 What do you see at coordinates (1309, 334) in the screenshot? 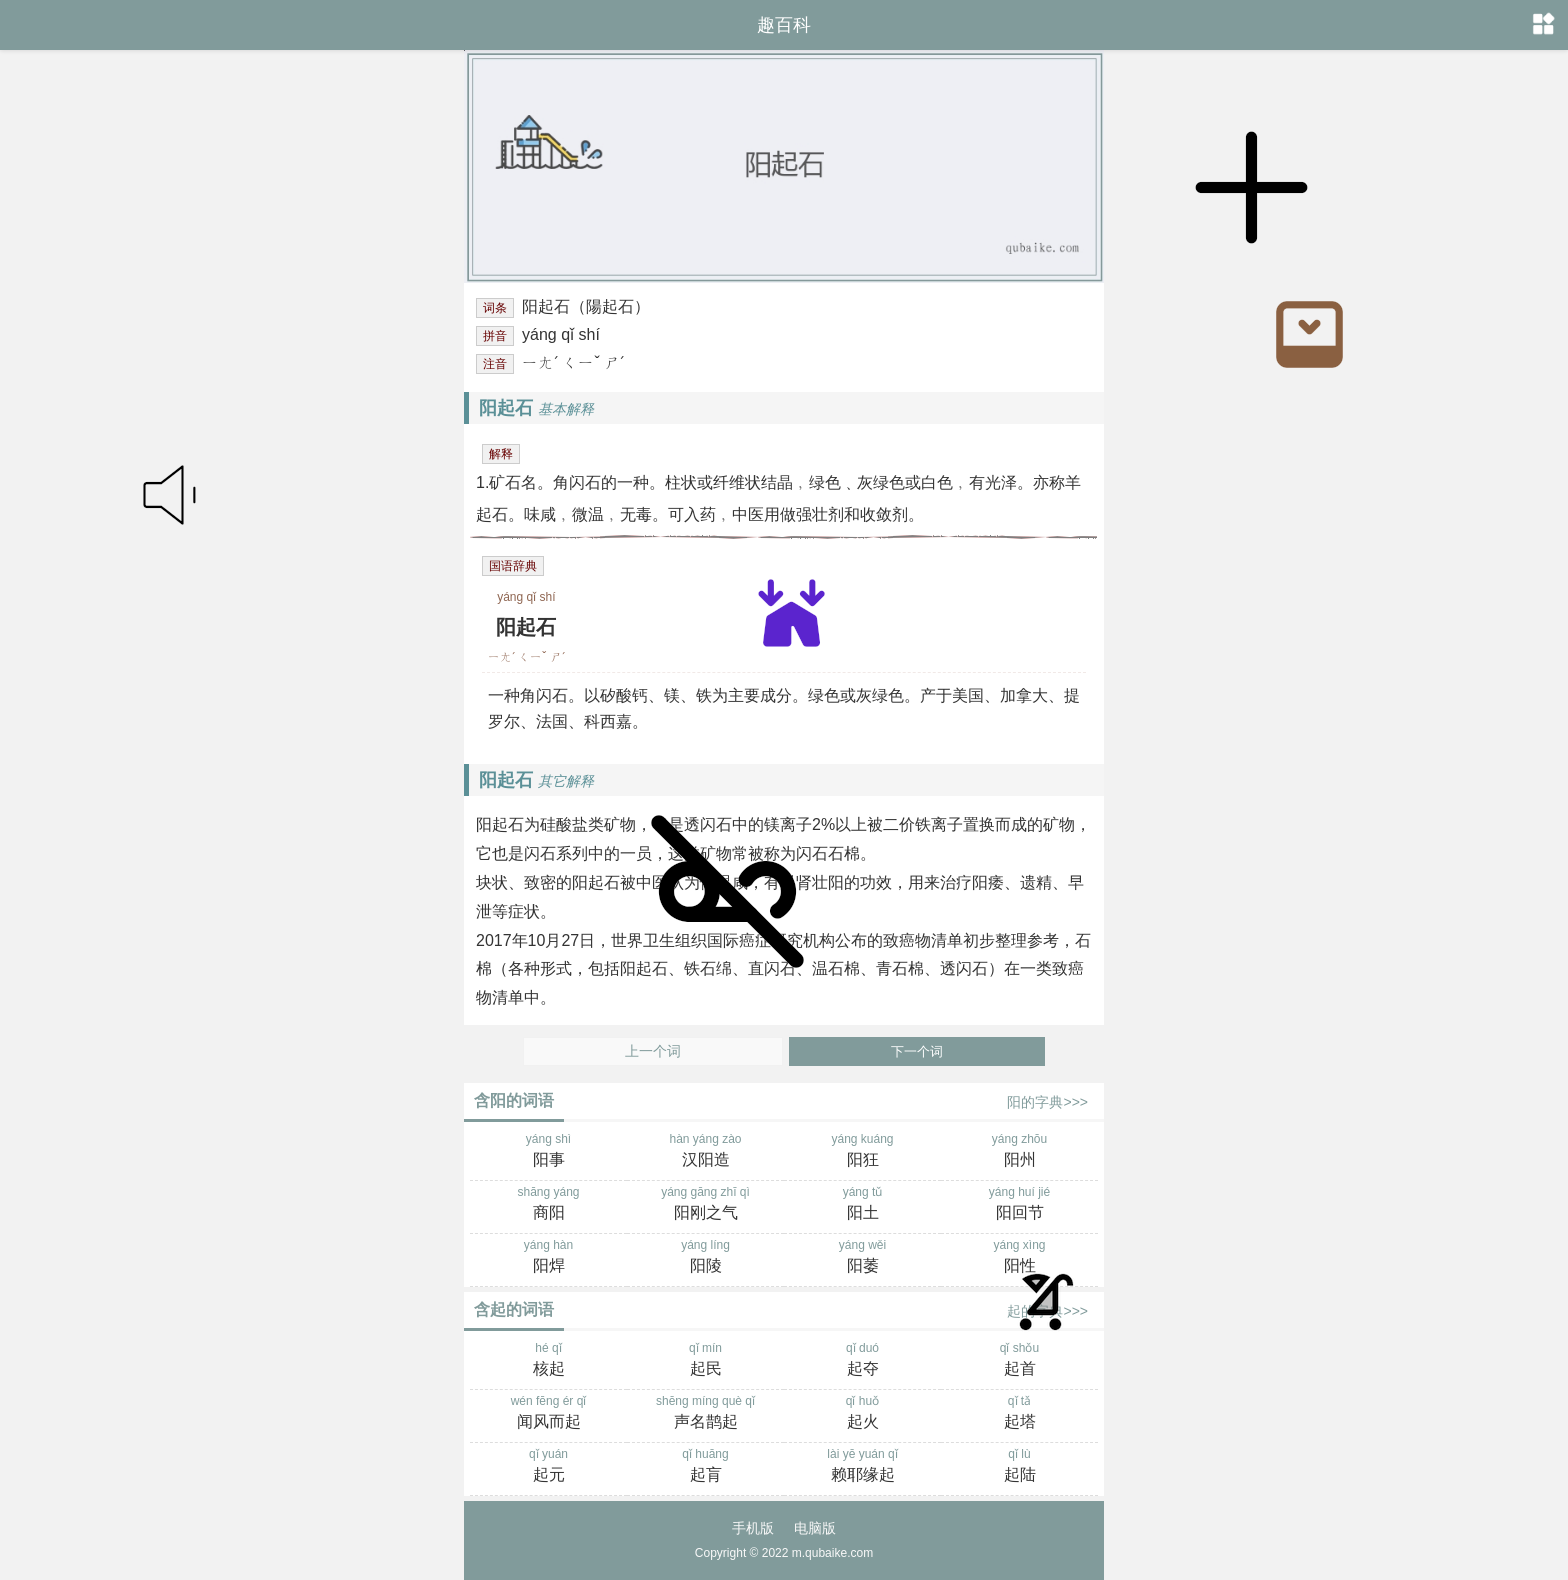
I see `collapse the bottom navigation bar` at bounding box center [1309, 334].